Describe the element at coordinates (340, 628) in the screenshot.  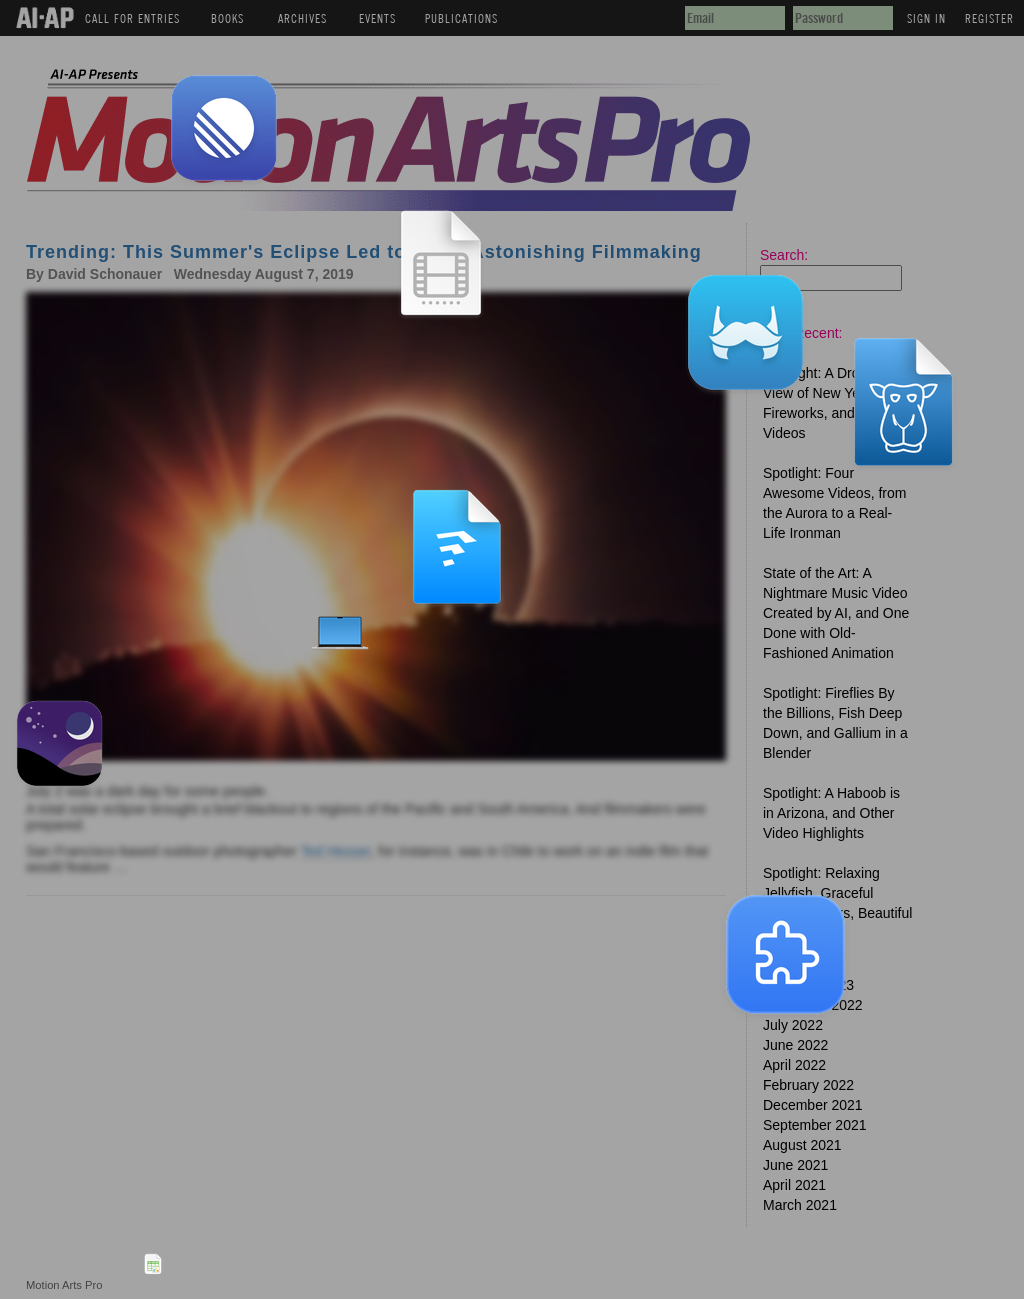
I see `represents this macbook air device in system settings` at that location.